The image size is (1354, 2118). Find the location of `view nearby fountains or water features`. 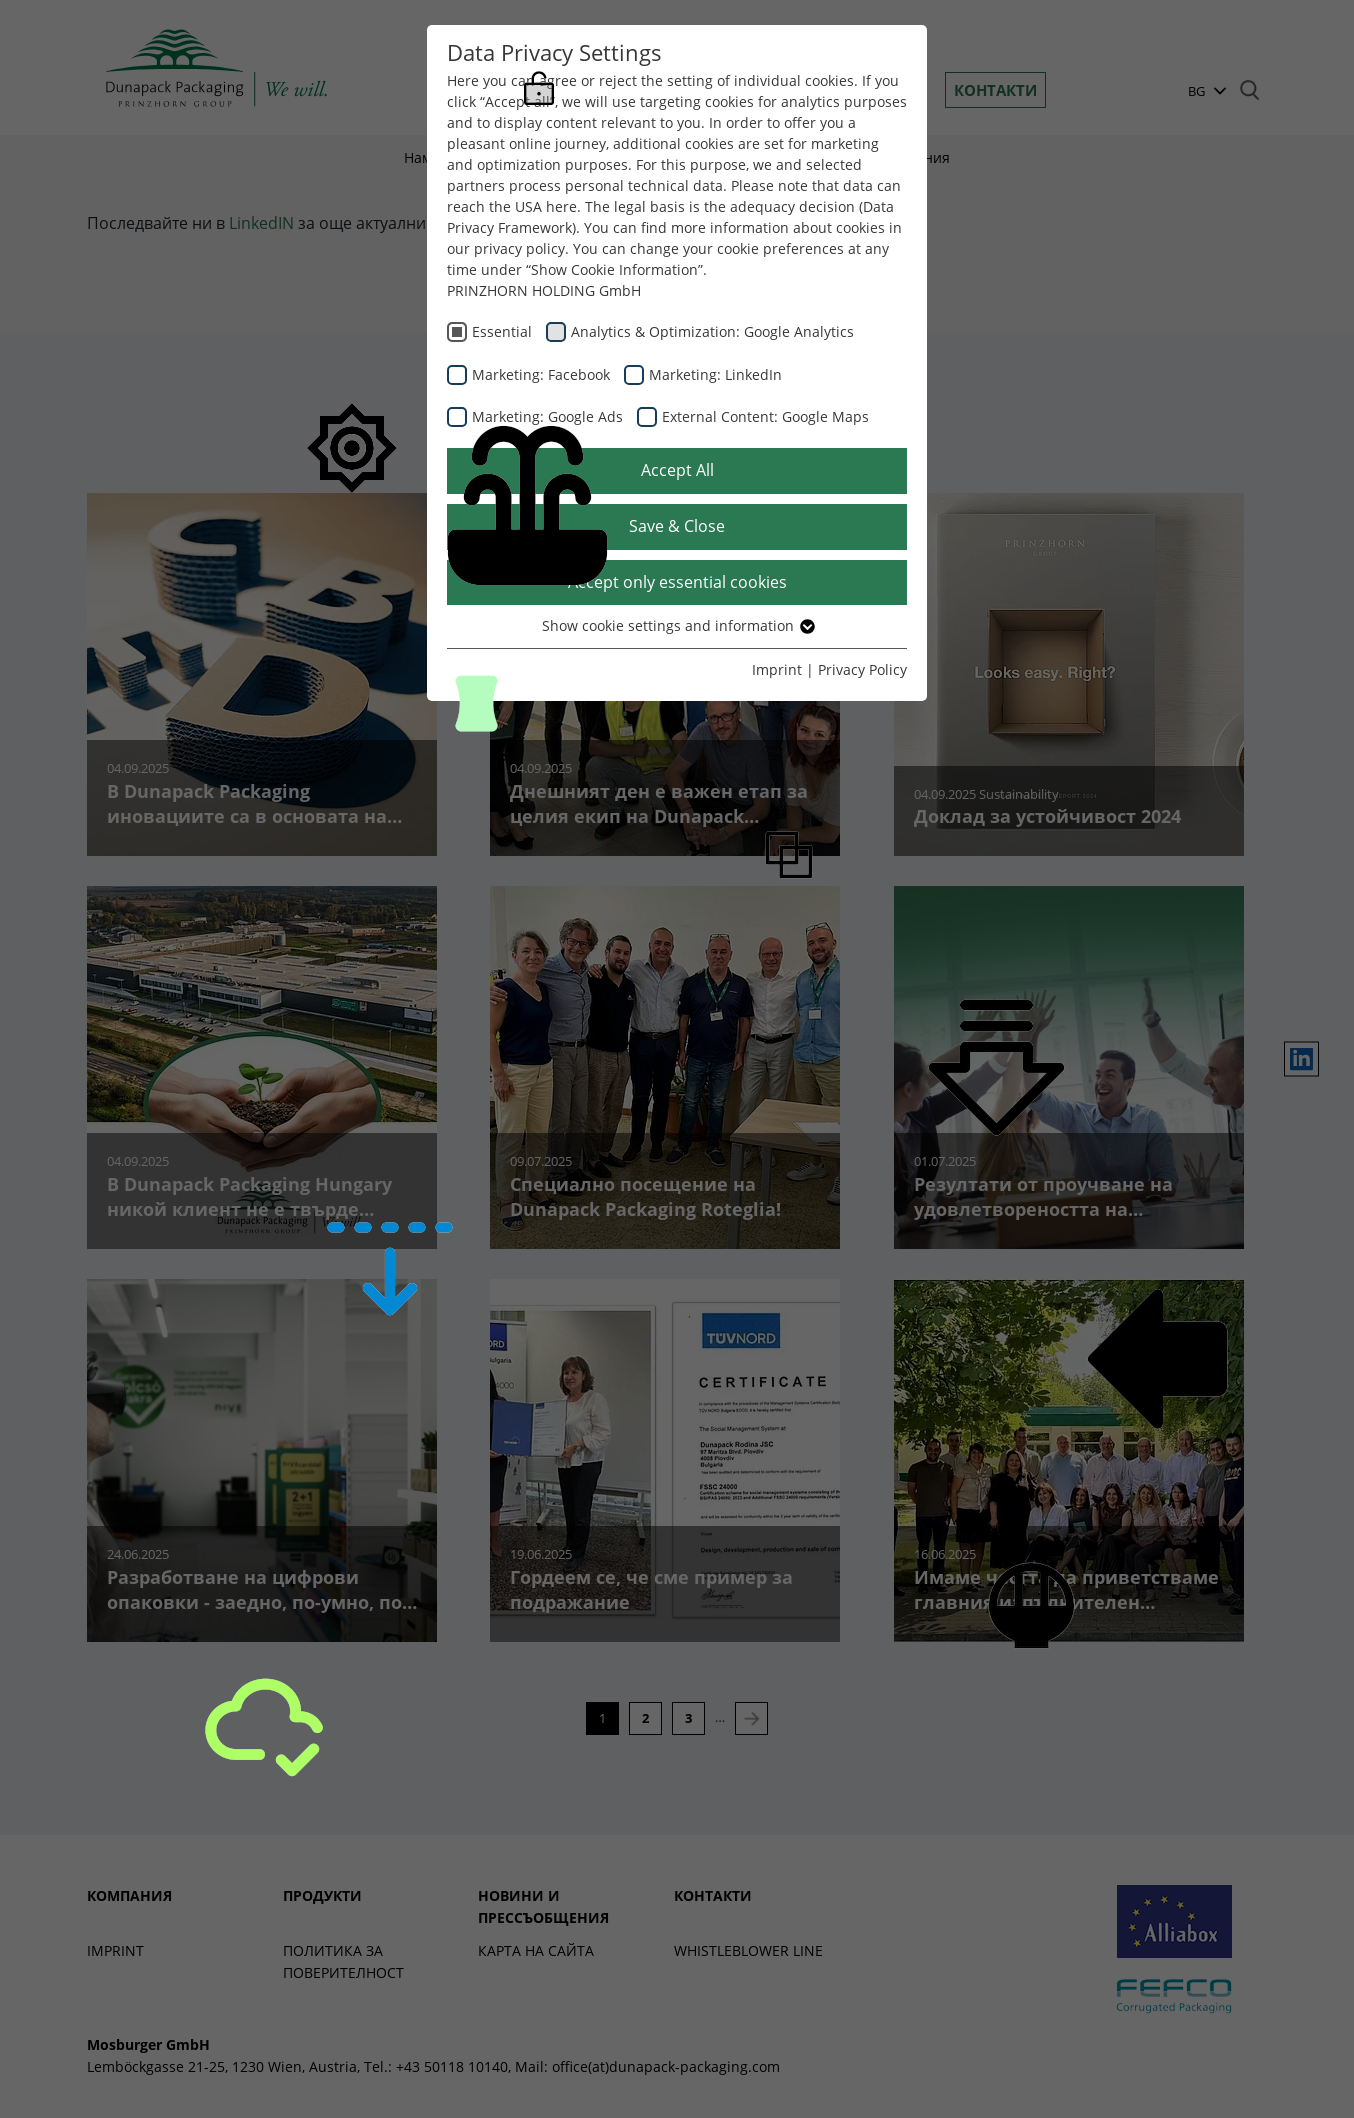

view nearby fountains or water features is located at coordinates (527, 505).